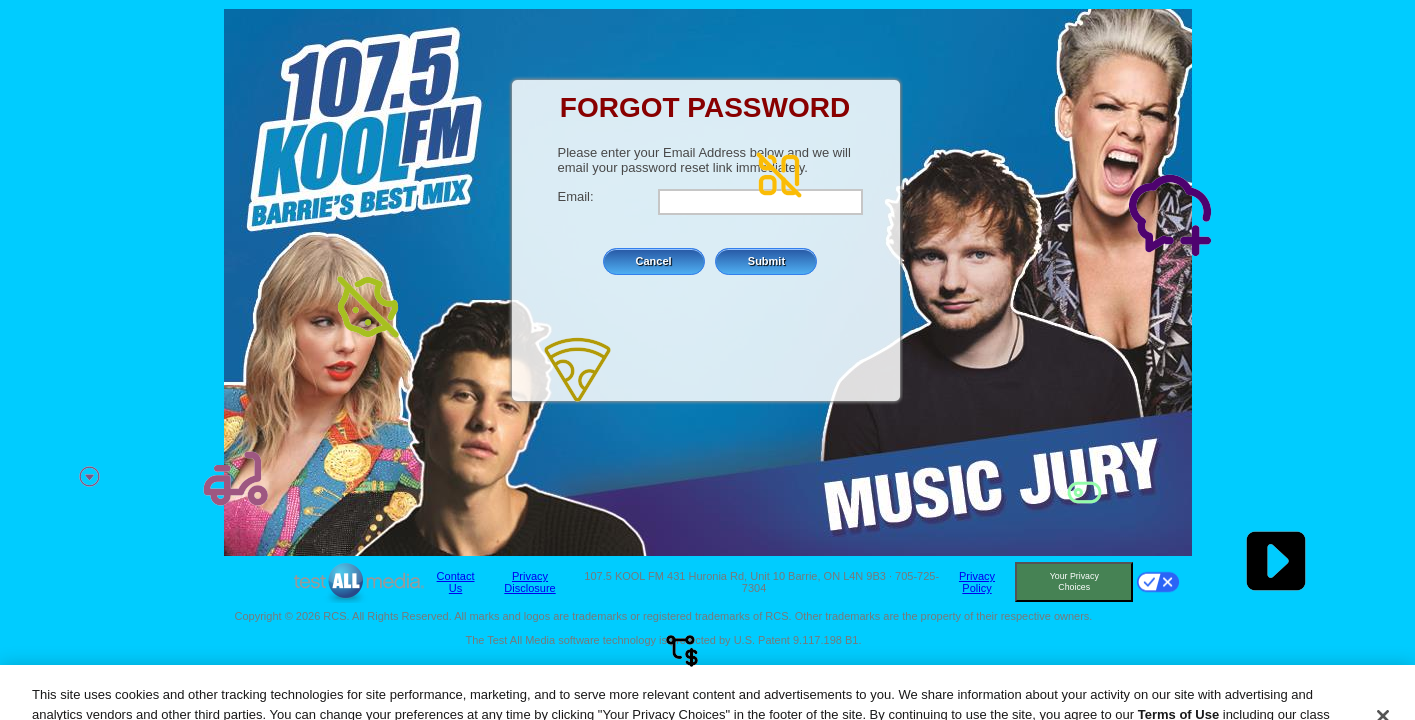 This screenshot has height=720, width=1415. What do you see at coordinates (368, 307) in the screenshot?
I see `disable cookie tracking` at bounding box center [368, 307].